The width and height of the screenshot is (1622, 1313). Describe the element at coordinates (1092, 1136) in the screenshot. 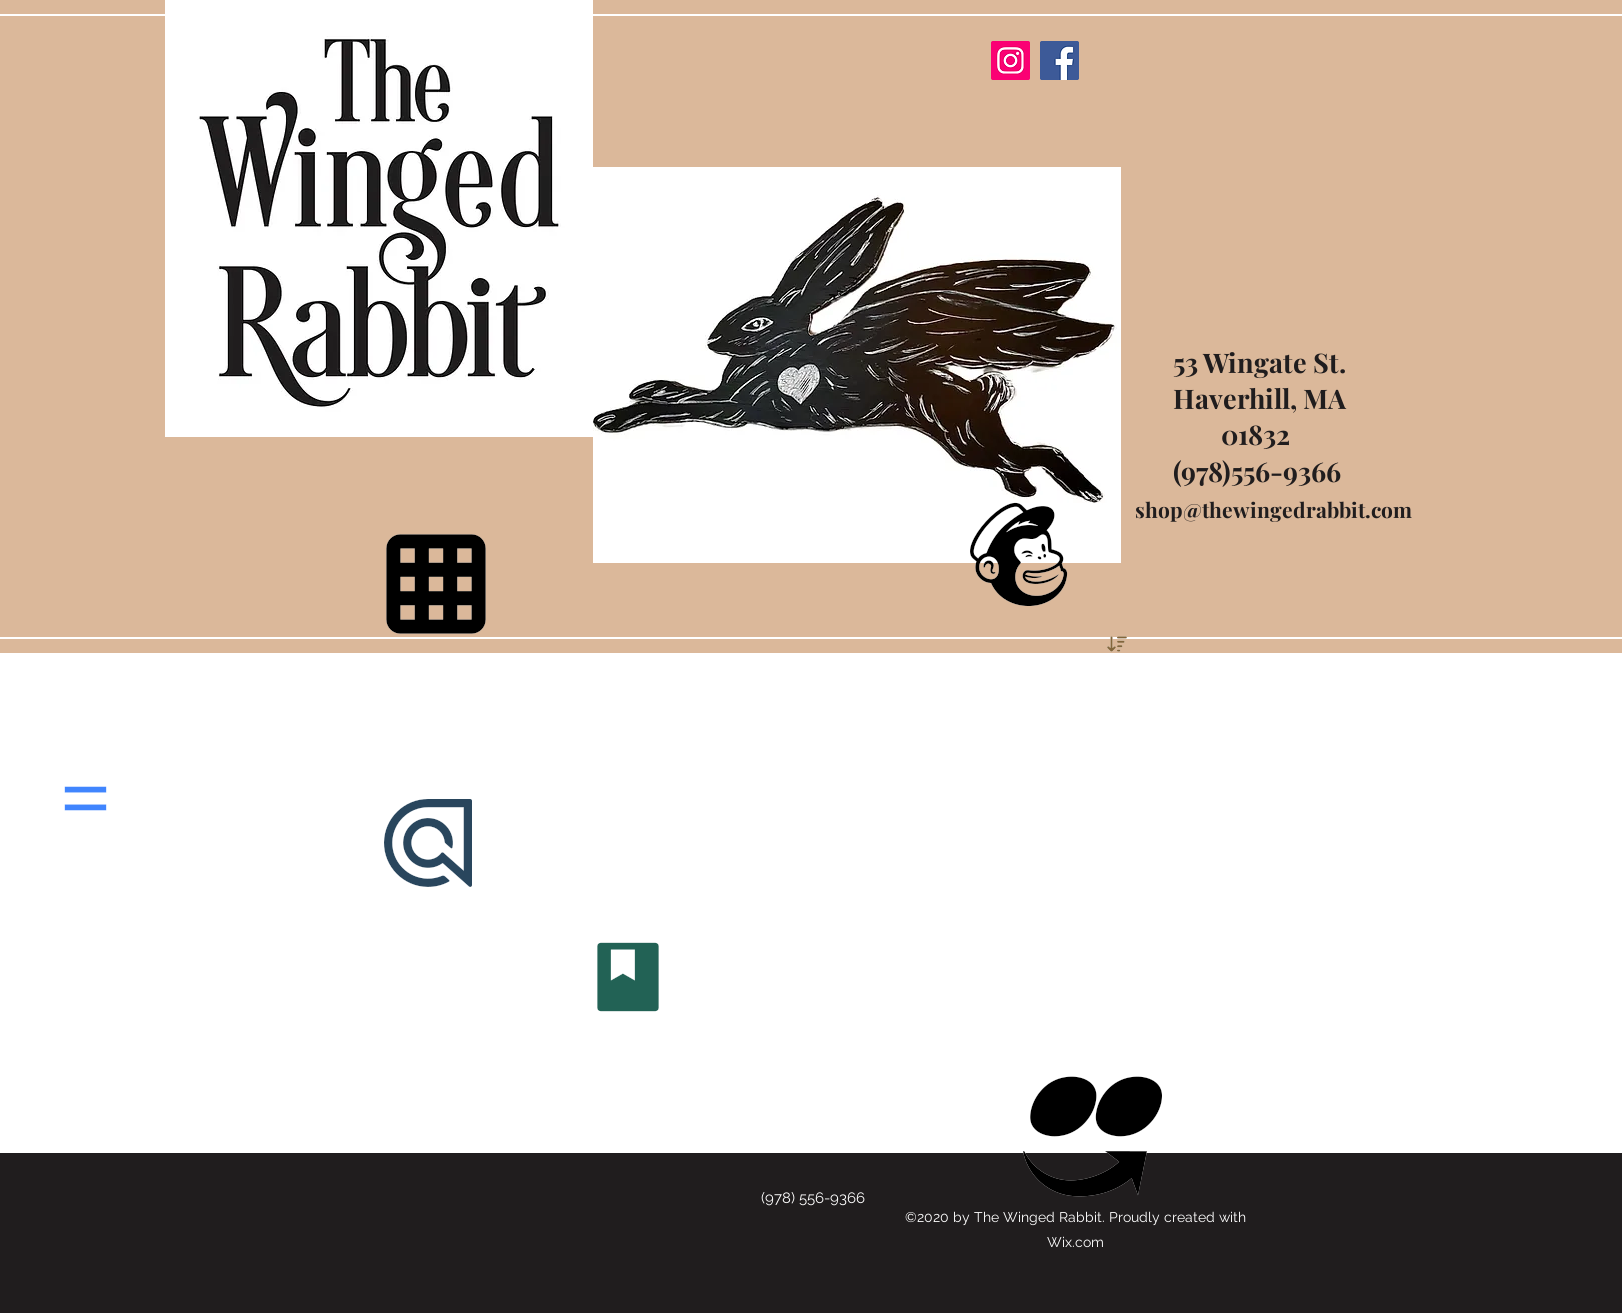

I see `open the iFood delivery app` at that location.